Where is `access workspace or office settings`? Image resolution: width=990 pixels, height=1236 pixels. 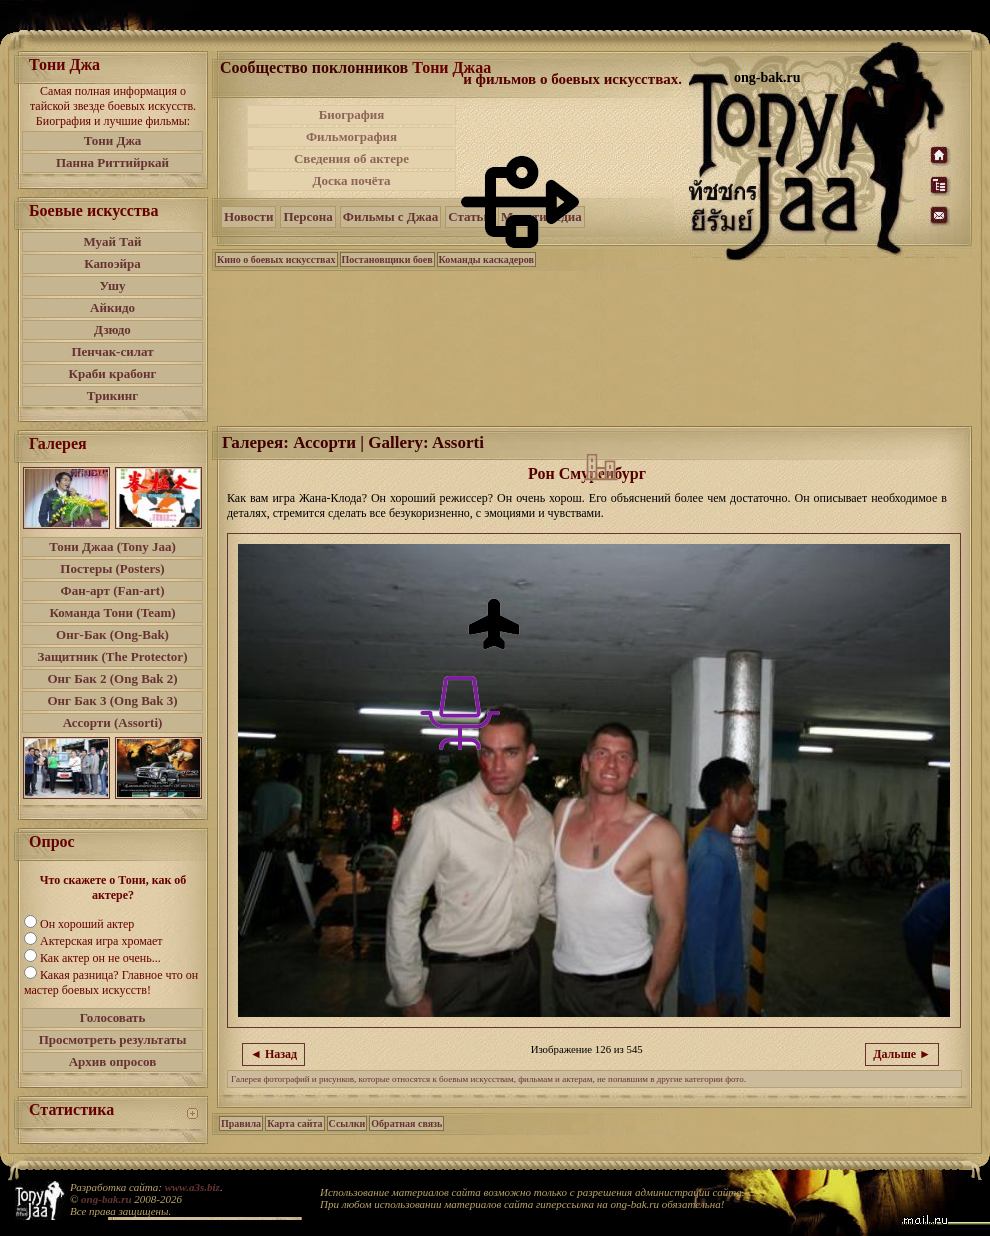
access workspace or office settings is located at coordinates (460, 713).